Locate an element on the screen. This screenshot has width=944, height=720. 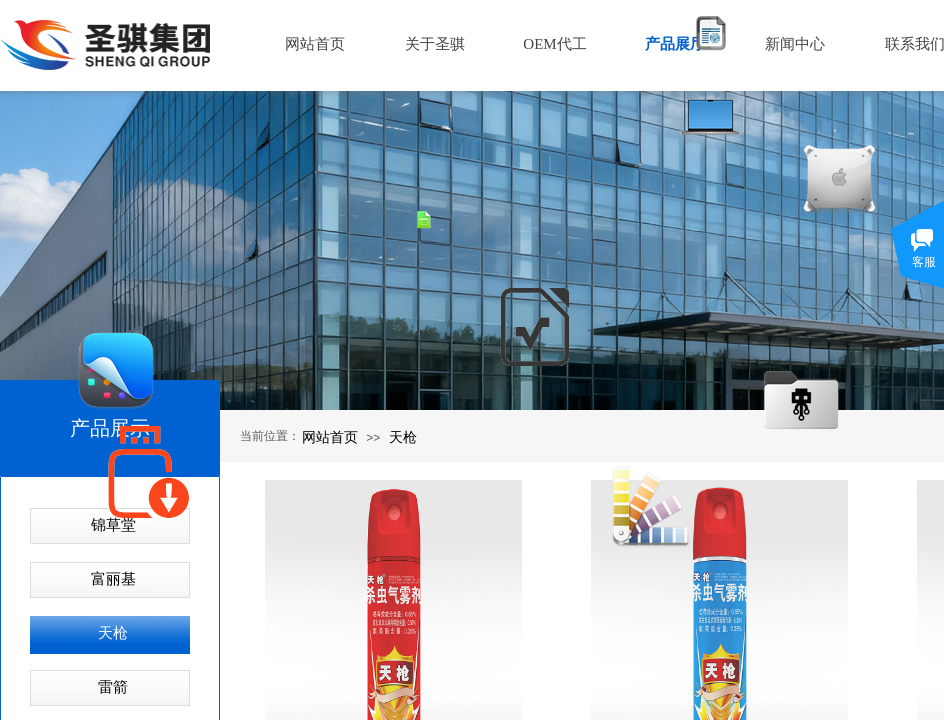
open CleanShot X screen capture app is located at coordinates (116, 370).